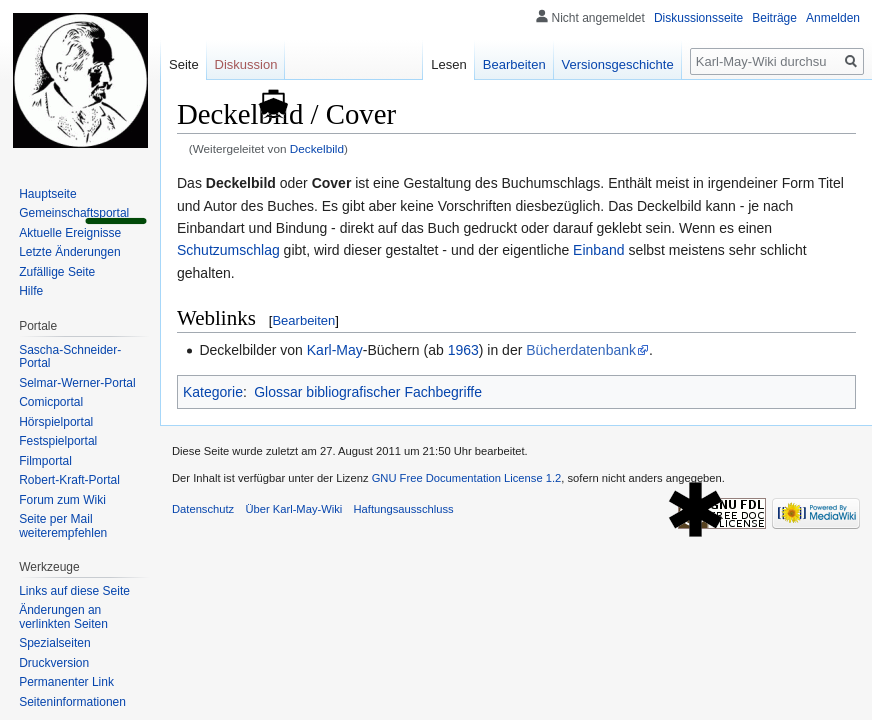 The height and width of the screenshot is (720, 872). I want to click on access medical or health-related features, so click(695, 509).